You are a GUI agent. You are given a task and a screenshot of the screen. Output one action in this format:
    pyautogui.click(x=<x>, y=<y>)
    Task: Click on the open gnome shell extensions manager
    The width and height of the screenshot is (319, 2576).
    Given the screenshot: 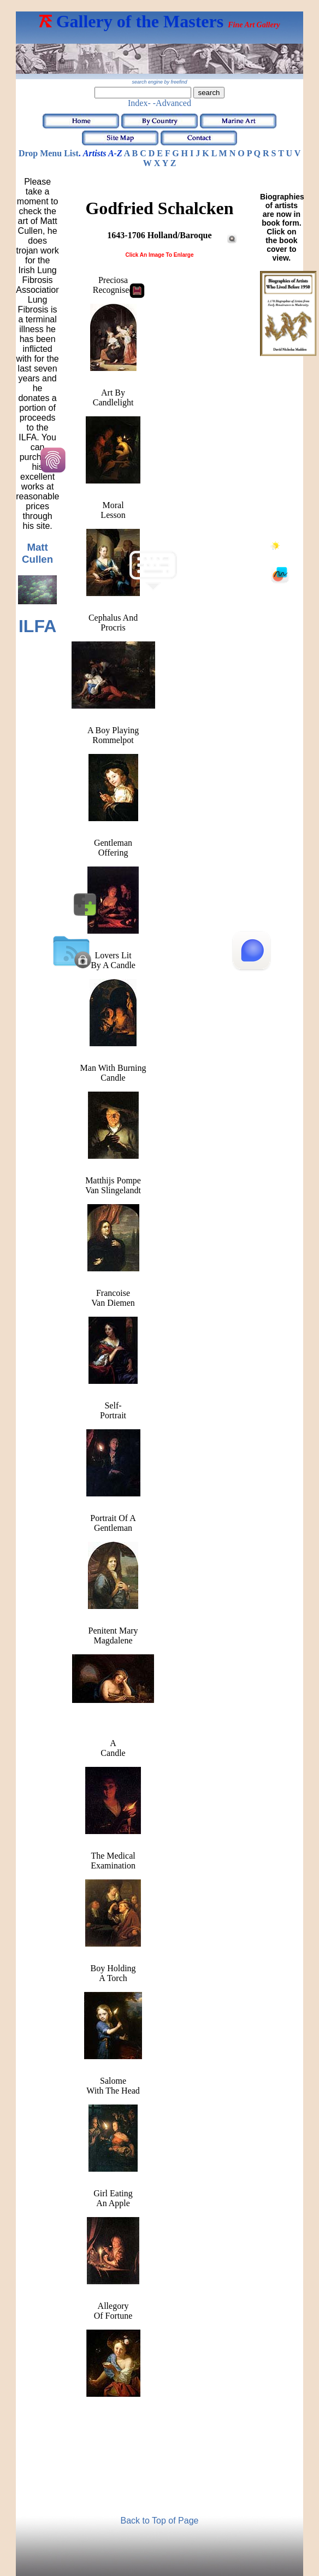 What is the action you would take?
    pyautogui.click(x=85, y=904)
    